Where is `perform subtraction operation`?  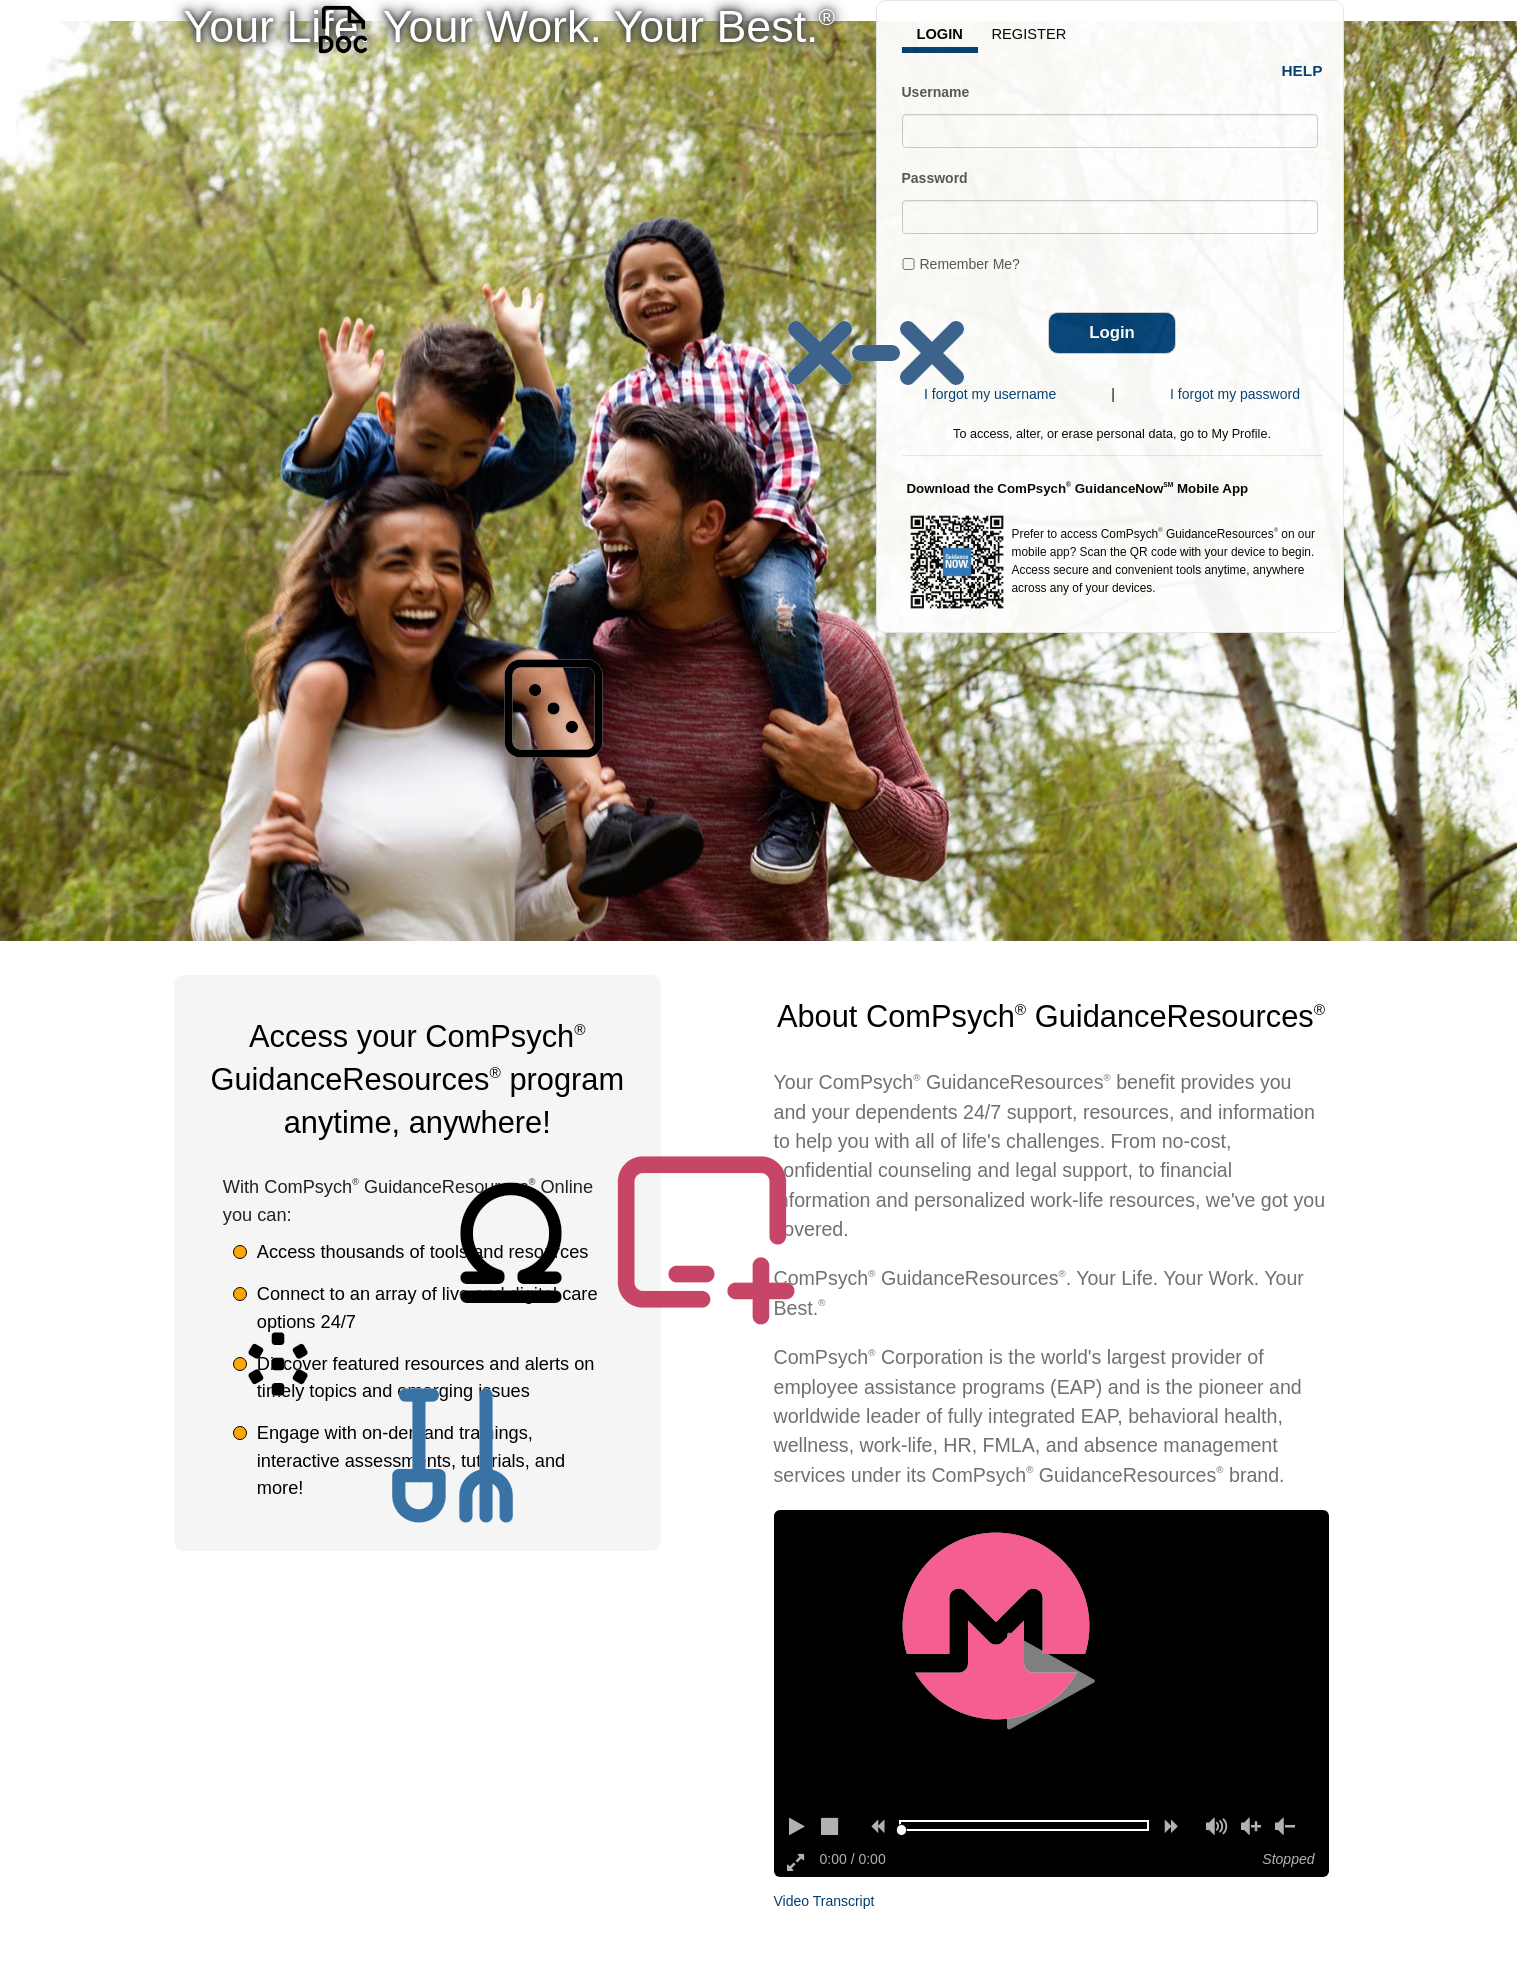
perform subtraction operation is located at coordinates (876, 353).